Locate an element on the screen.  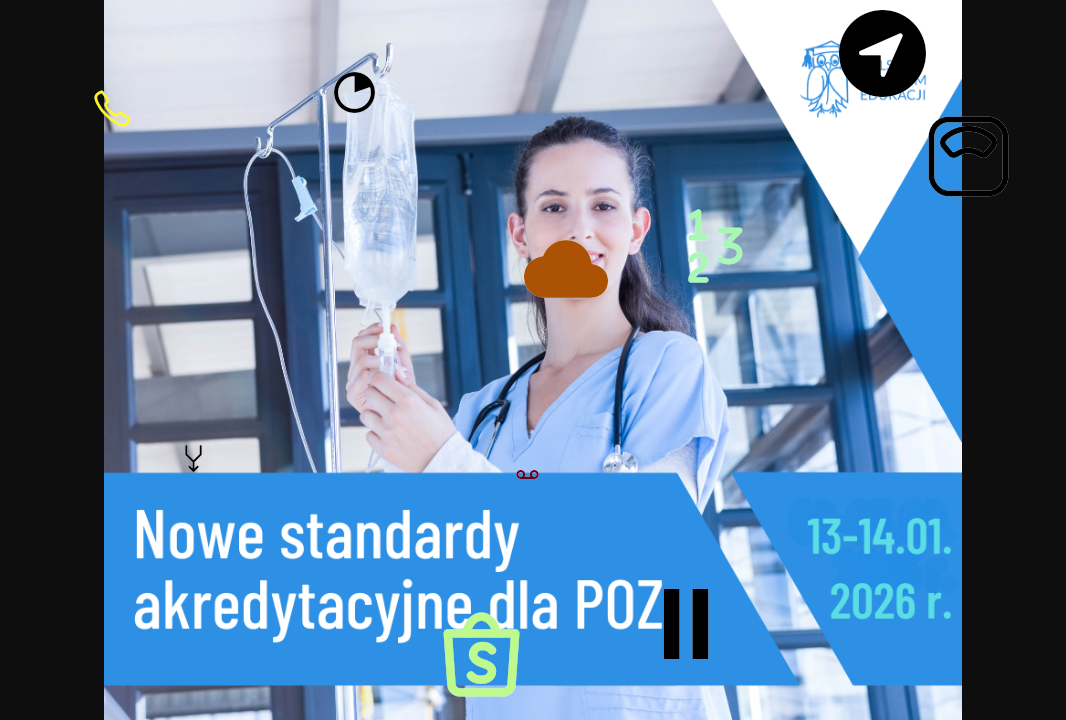
indicates 20% progress or completion is located at coordinates (354, 92).